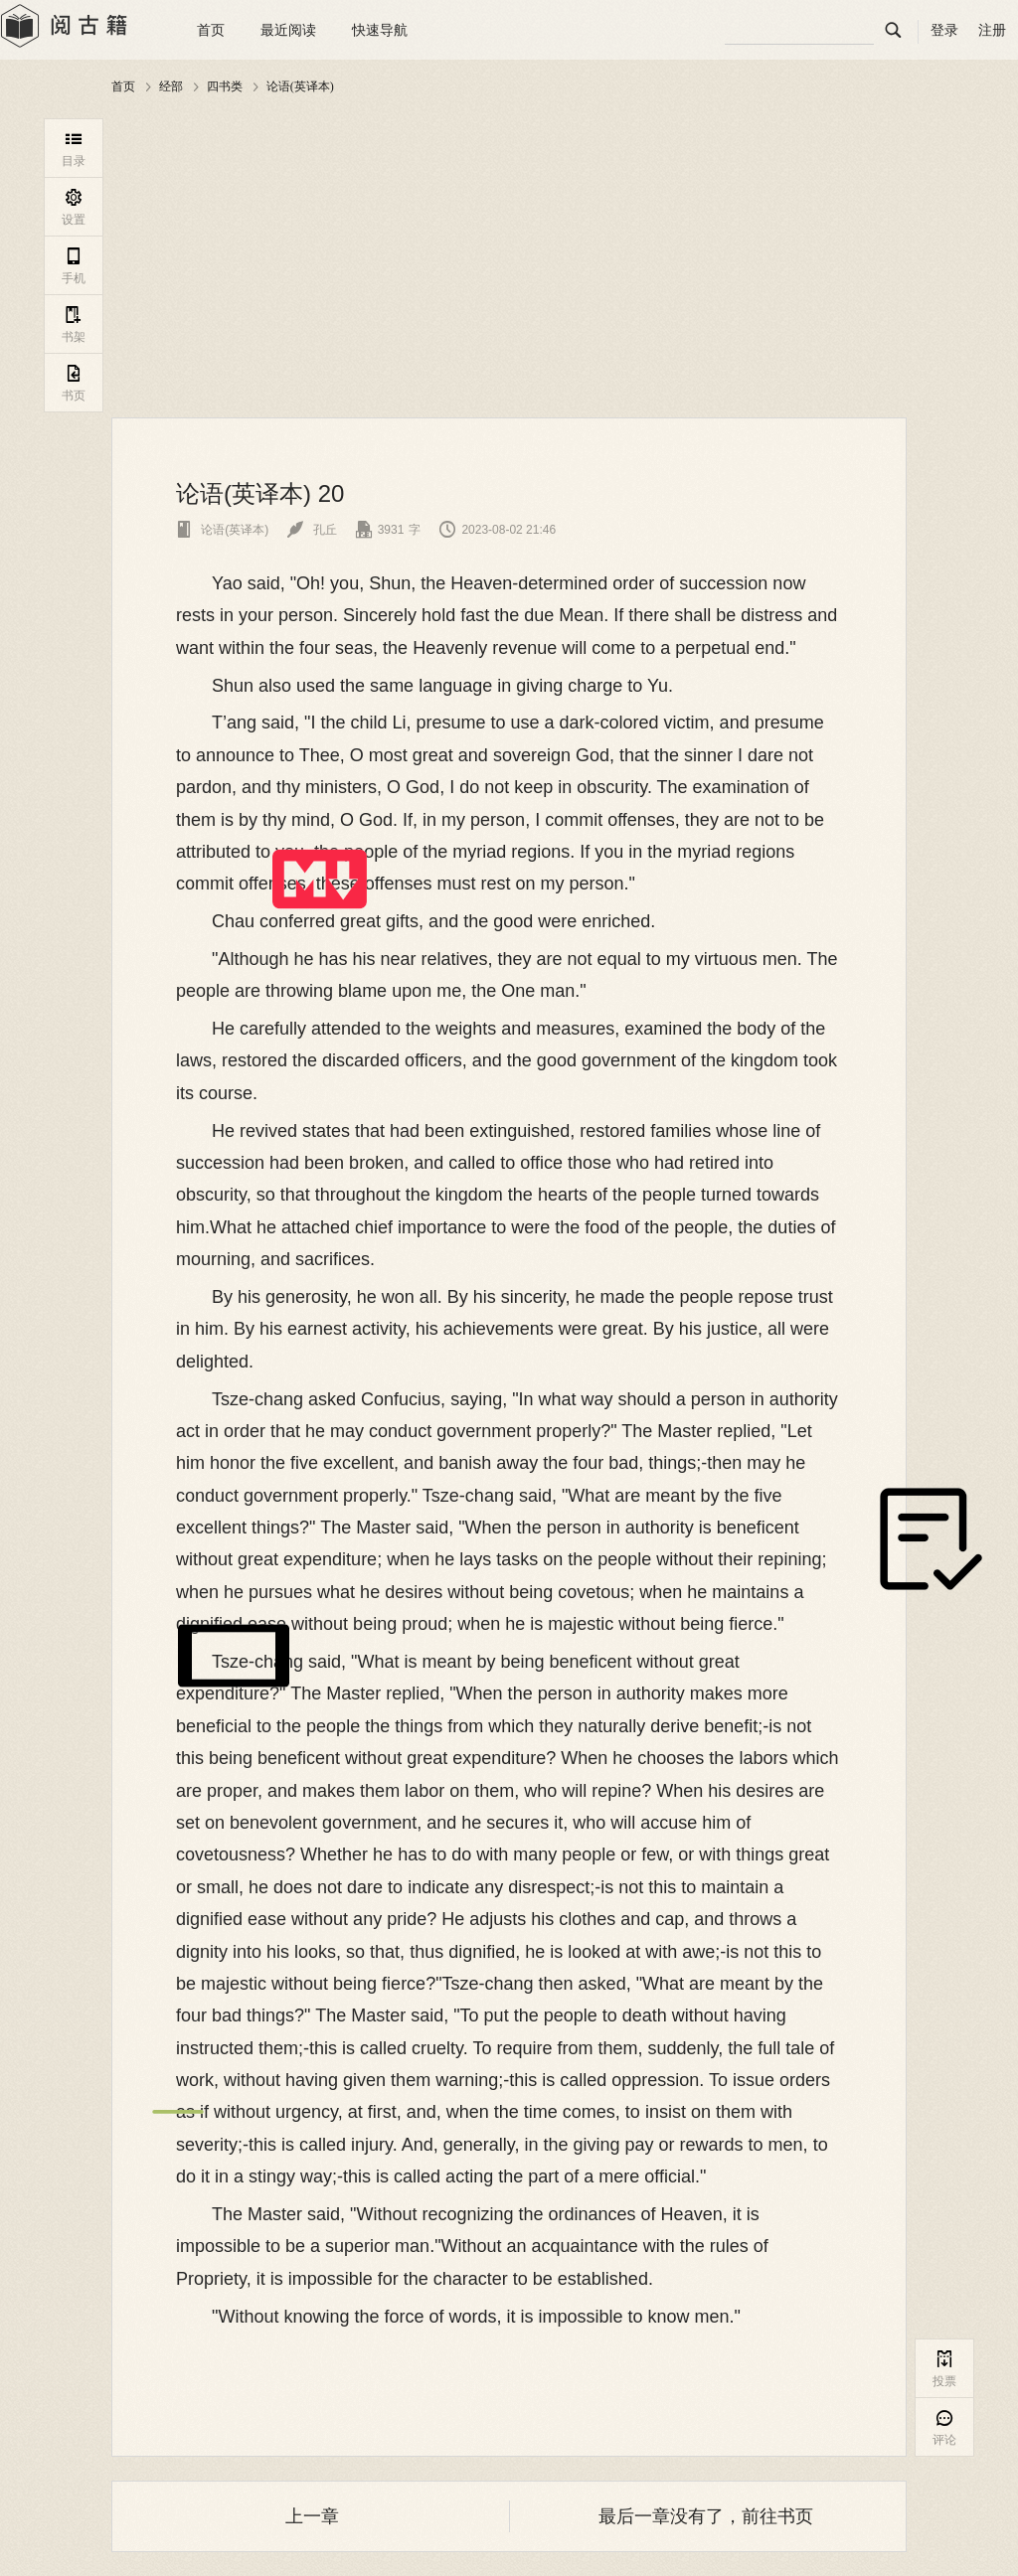 This screenshot has width=1018, height=2576. Describe the element at coordinates (931, 1538) in the screenshot. I see `view or manage your task checklist` at that location.